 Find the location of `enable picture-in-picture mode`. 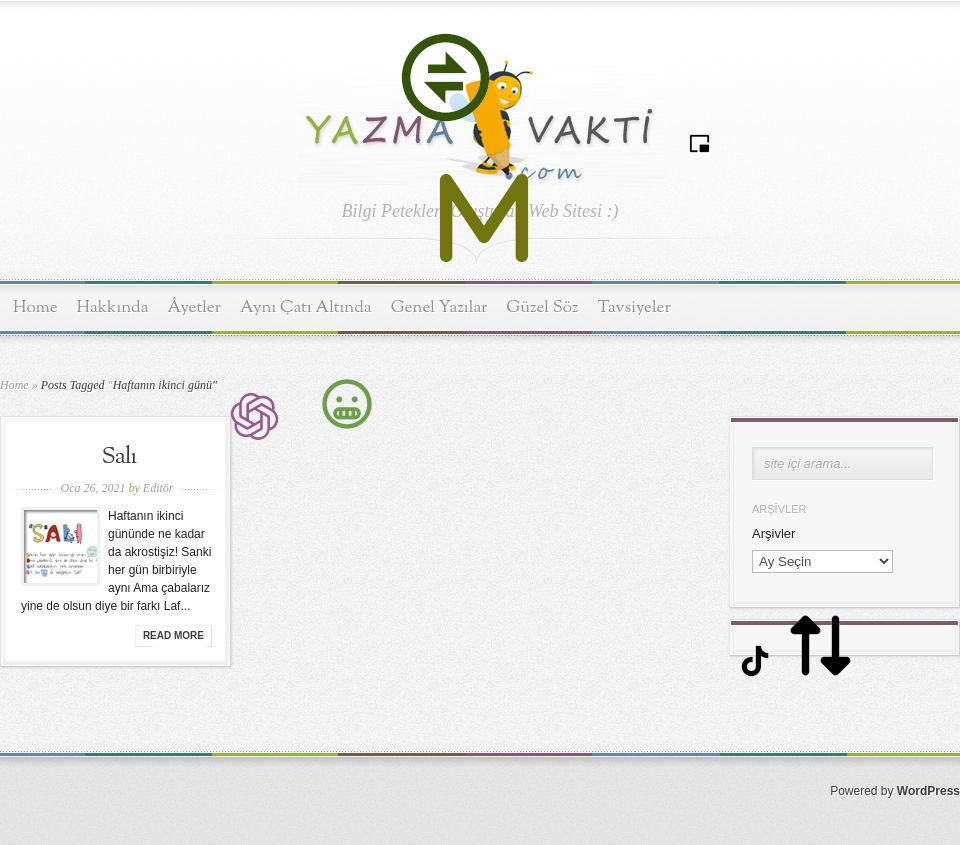

enable picture-in-picture mode is located at coordinates (699, 143).